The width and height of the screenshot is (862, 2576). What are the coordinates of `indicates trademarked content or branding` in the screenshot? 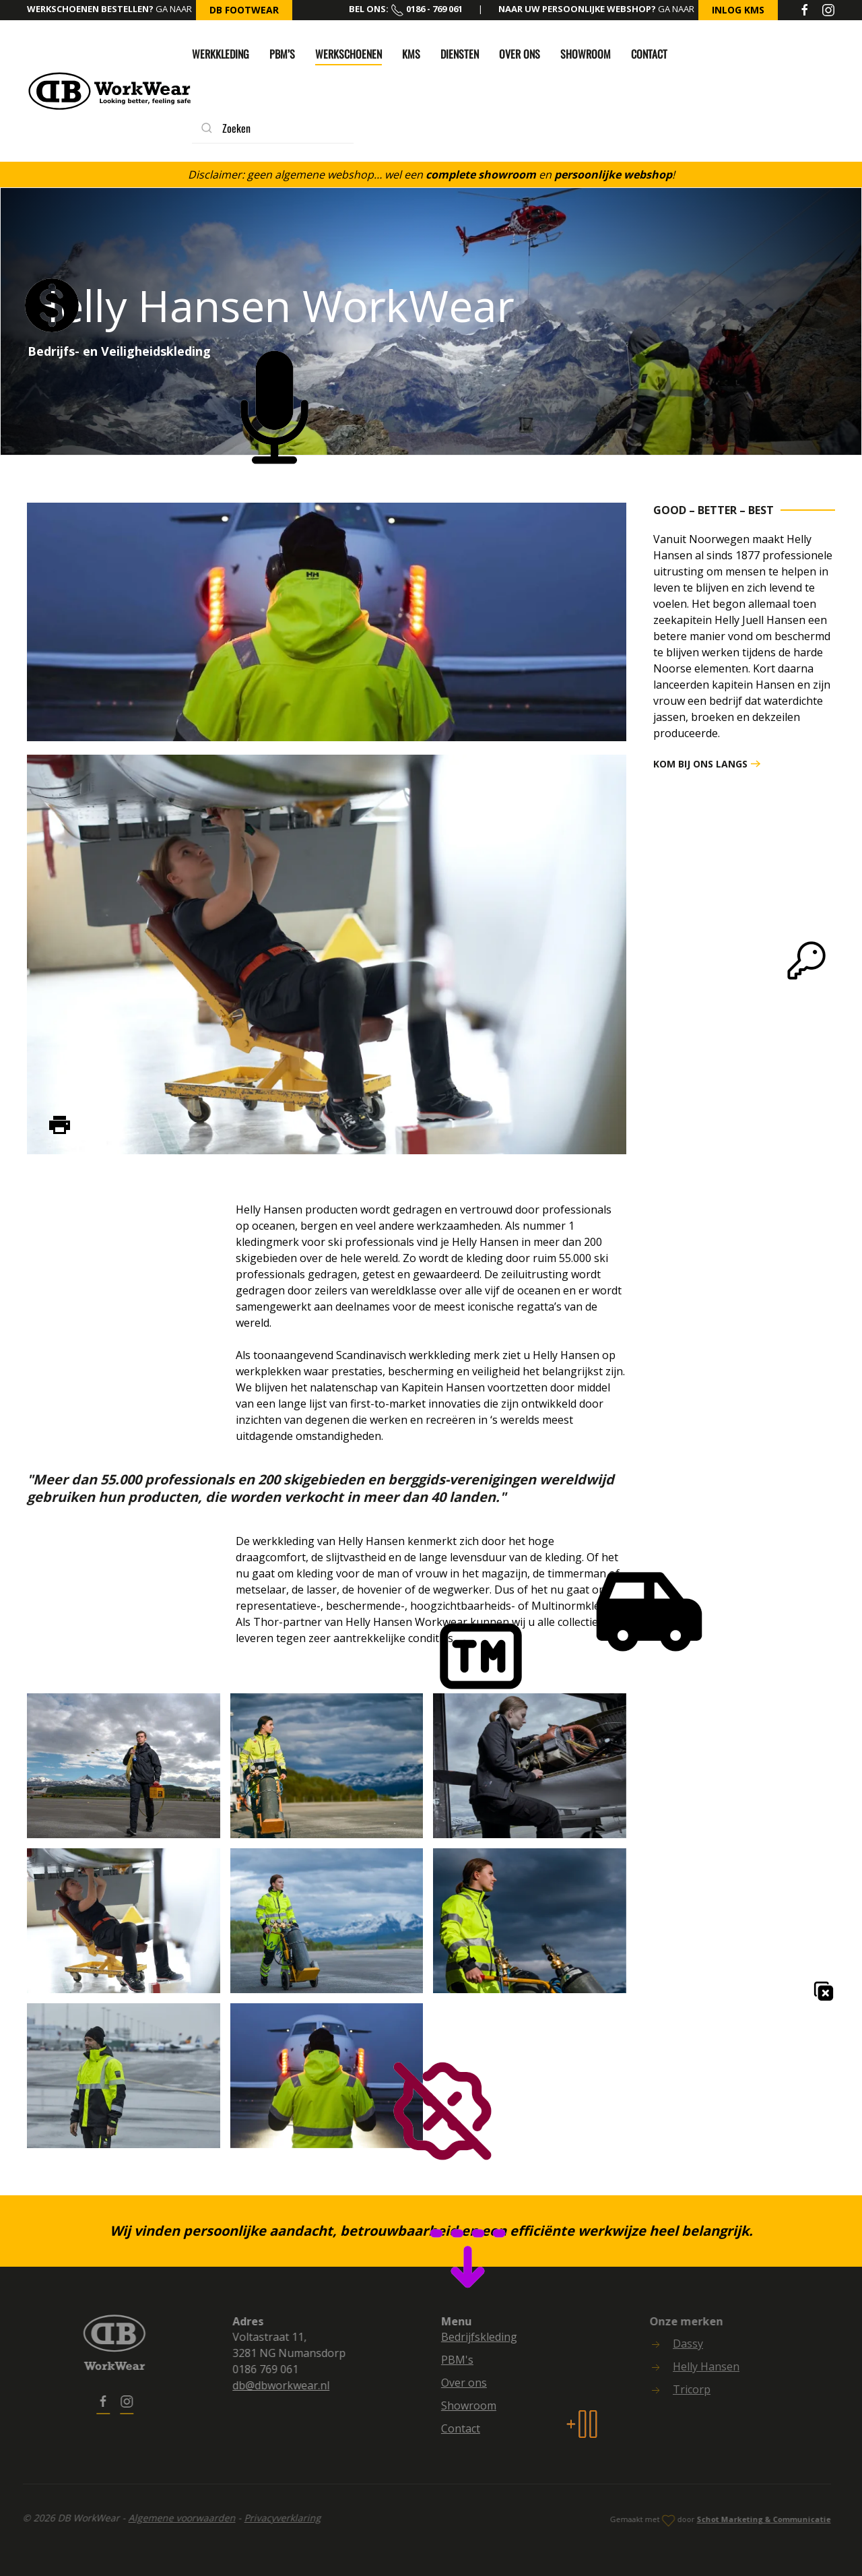 It's located at (481, 1656).